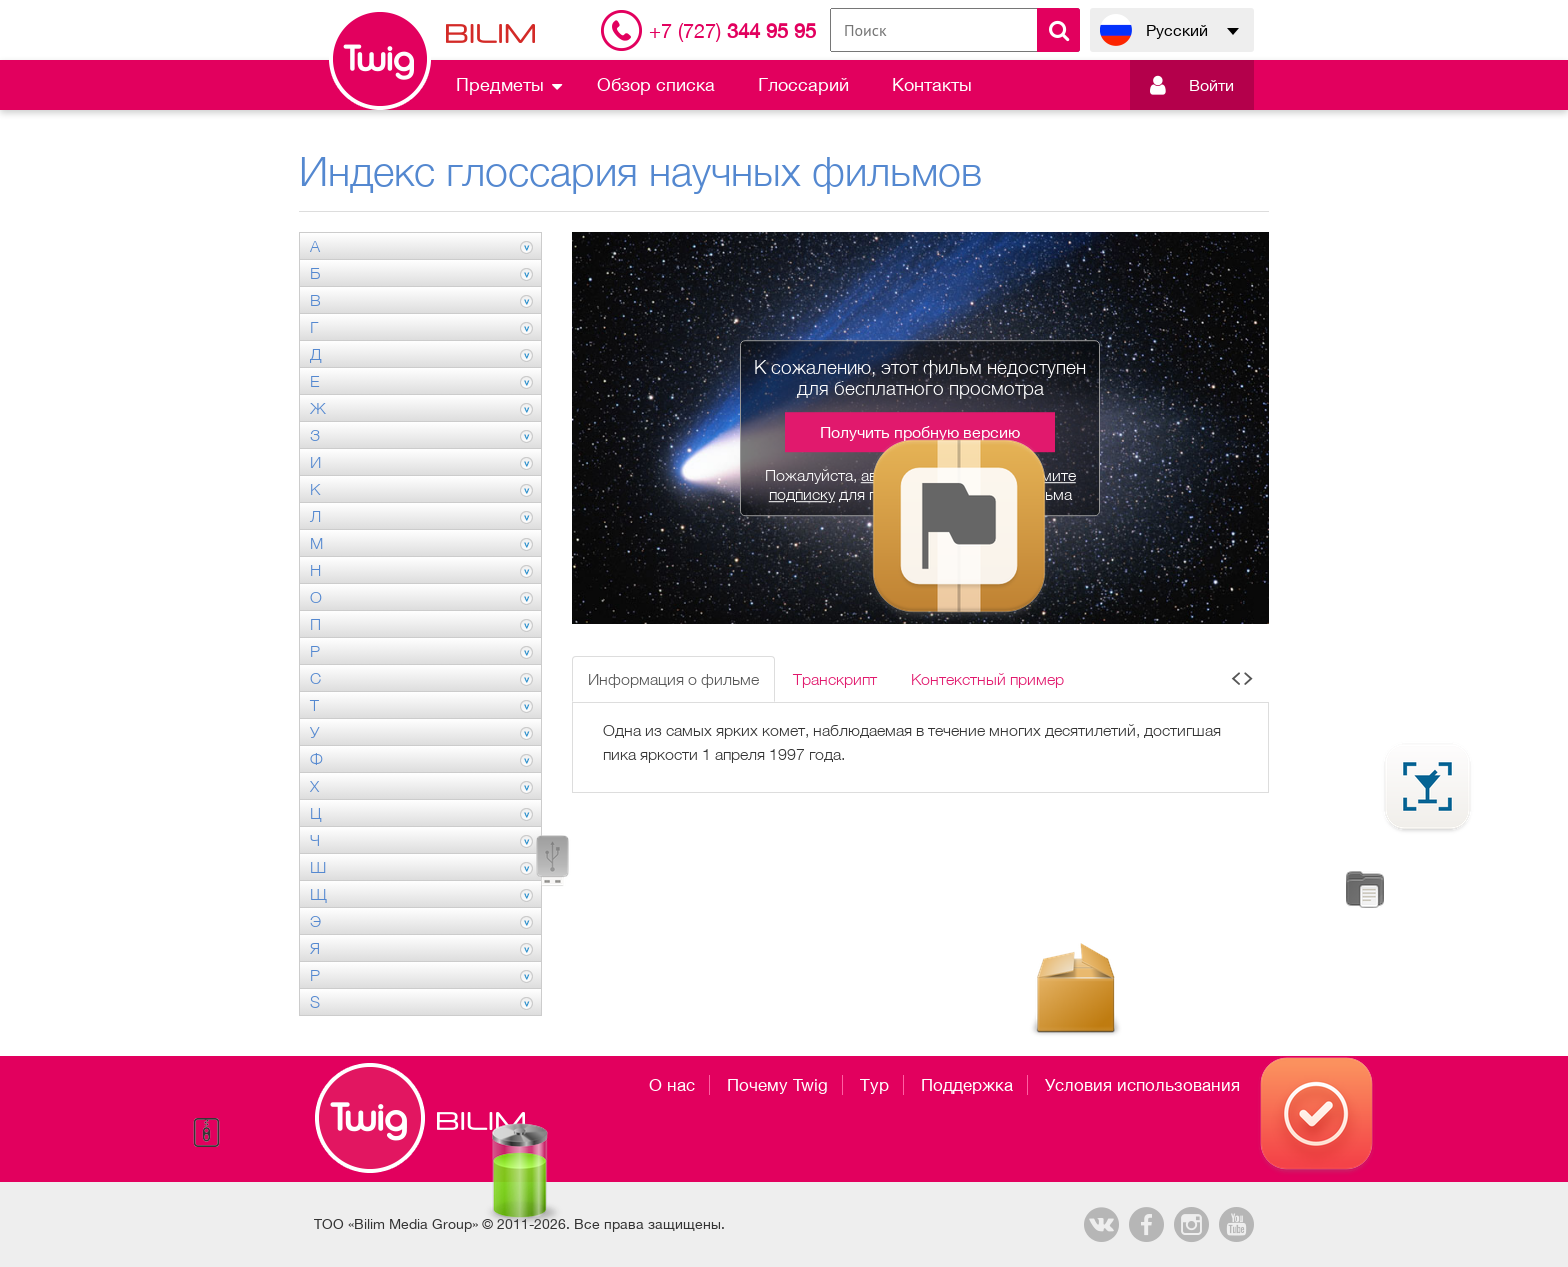  Describe the element at coordinates (520, 1171) in the screenshot. I see `view current battery level` at that location.